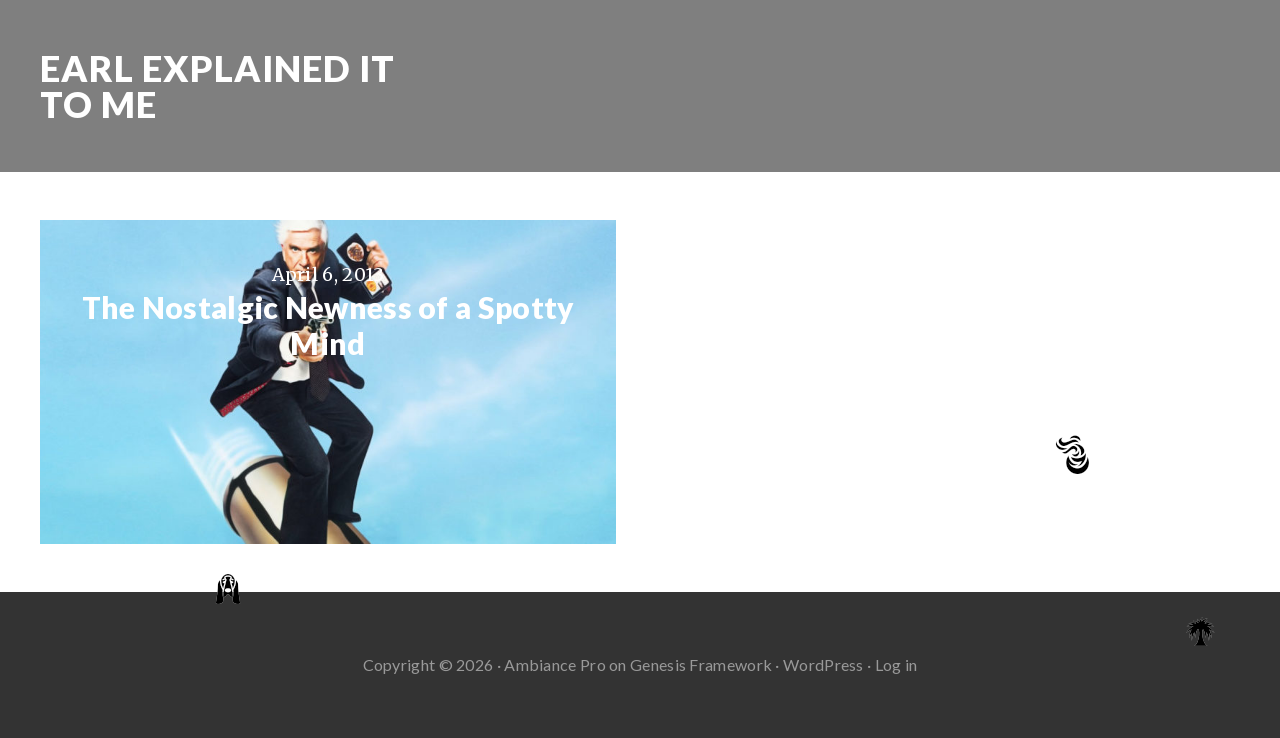  Describe the element at coordinates (1074, 455) in the screenshot. I see `incense or aromatherapy item in a game inventory` at that location.